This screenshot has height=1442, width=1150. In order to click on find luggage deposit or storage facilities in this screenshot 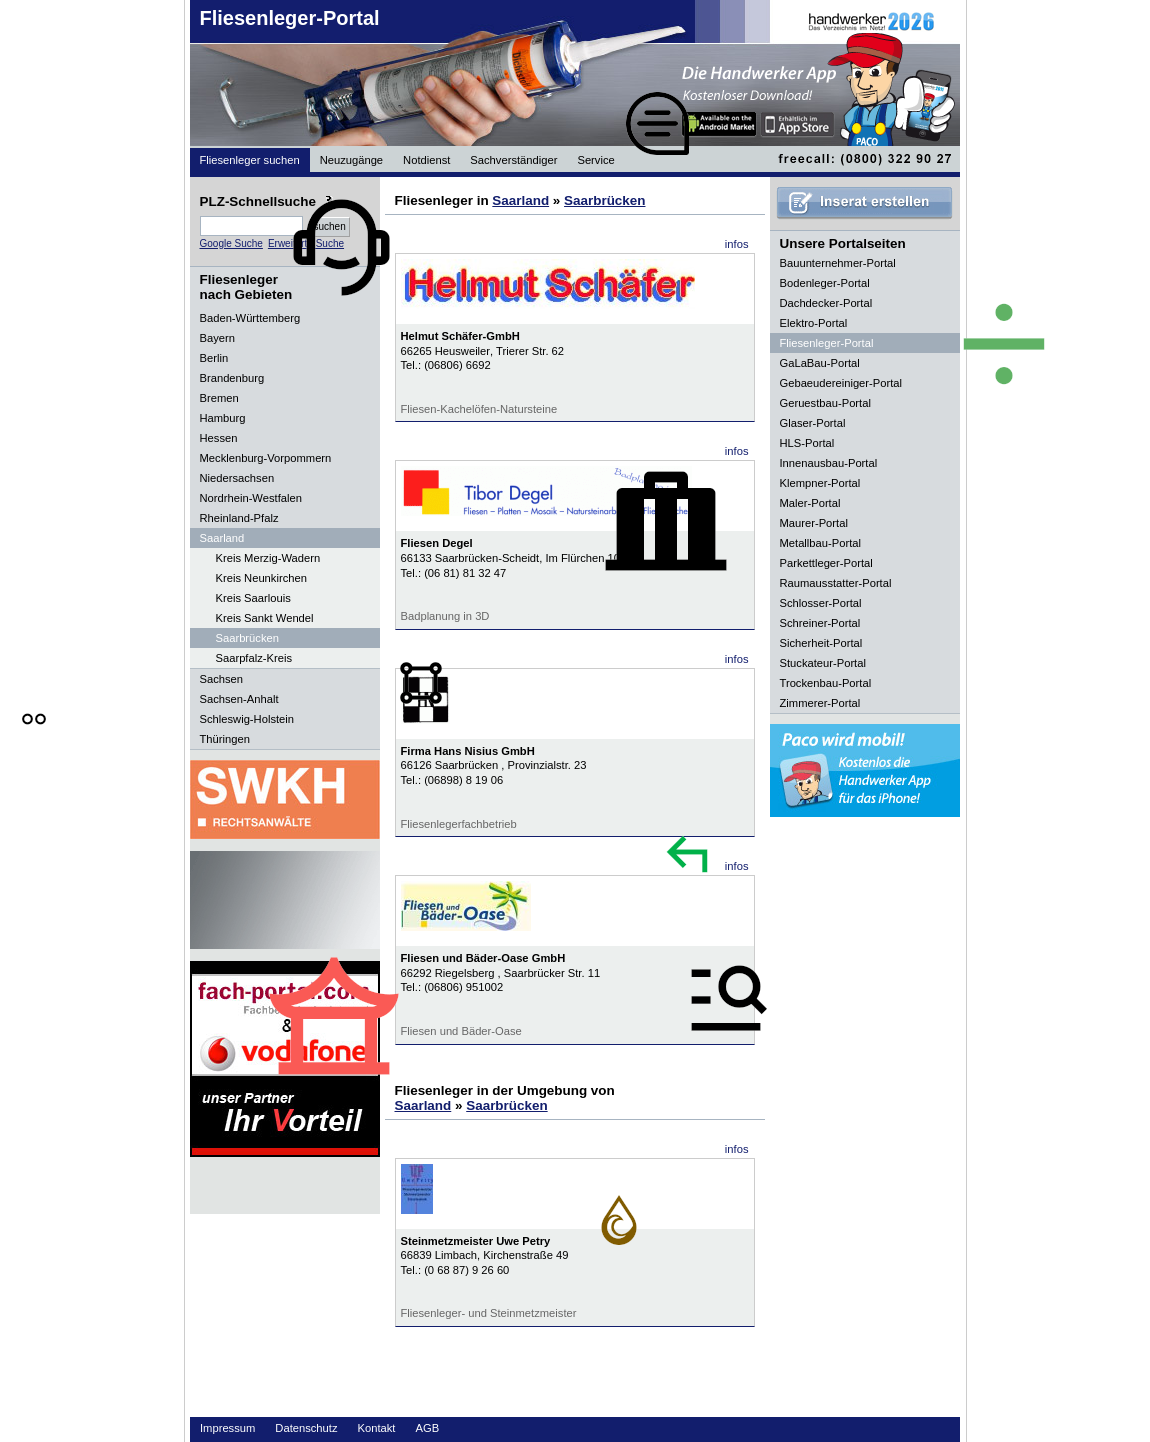, I will do `click(666, 521)`.